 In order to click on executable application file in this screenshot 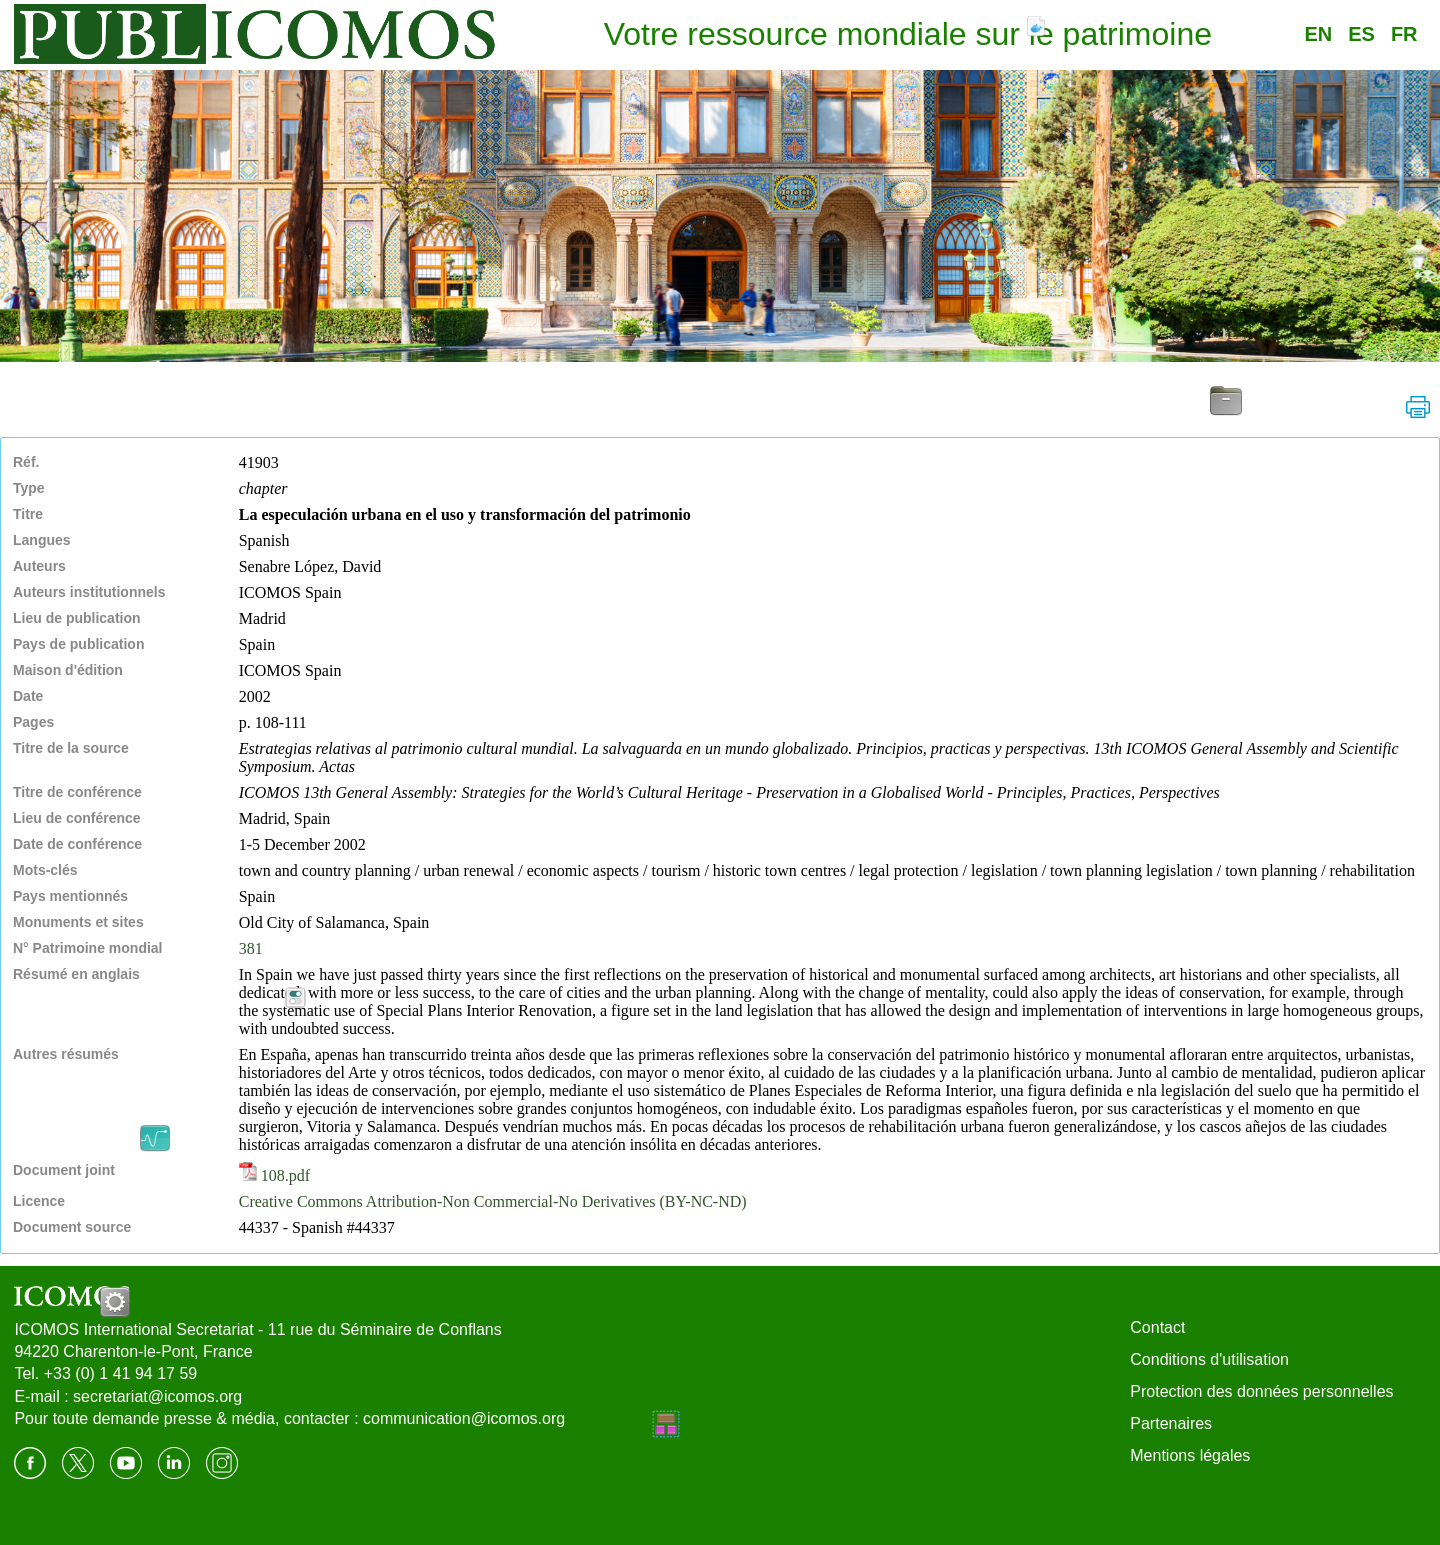, I will do `click(115, 1302)`.